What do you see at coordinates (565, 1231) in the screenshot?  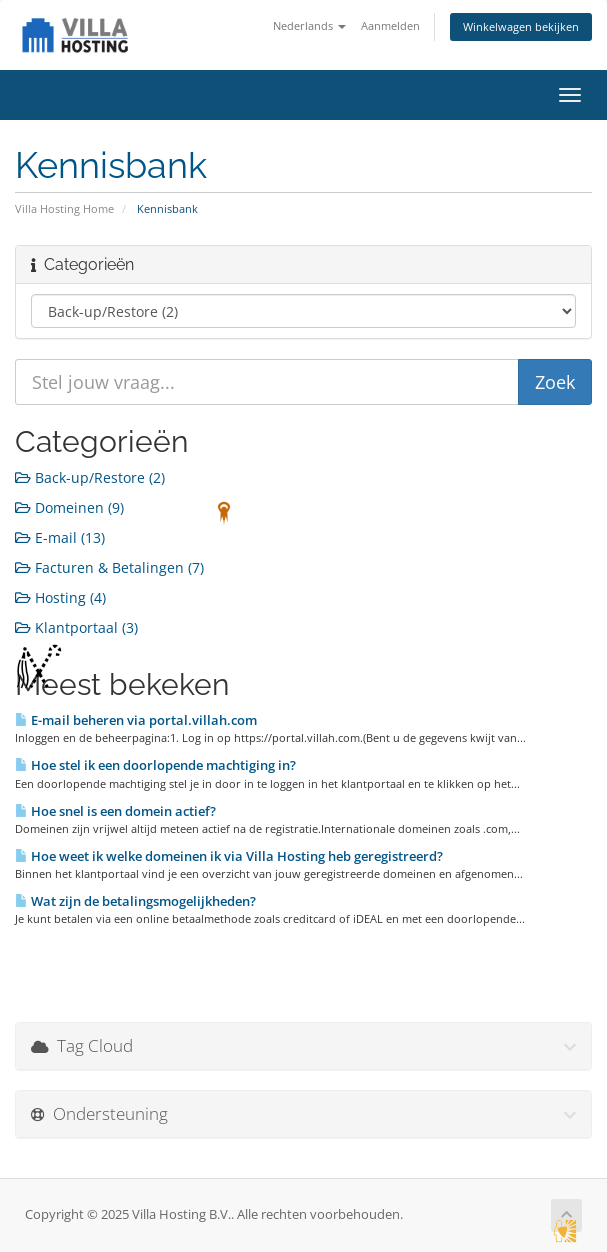 I see `activate protective shield or barrier` at bounding box center [565, 1231].